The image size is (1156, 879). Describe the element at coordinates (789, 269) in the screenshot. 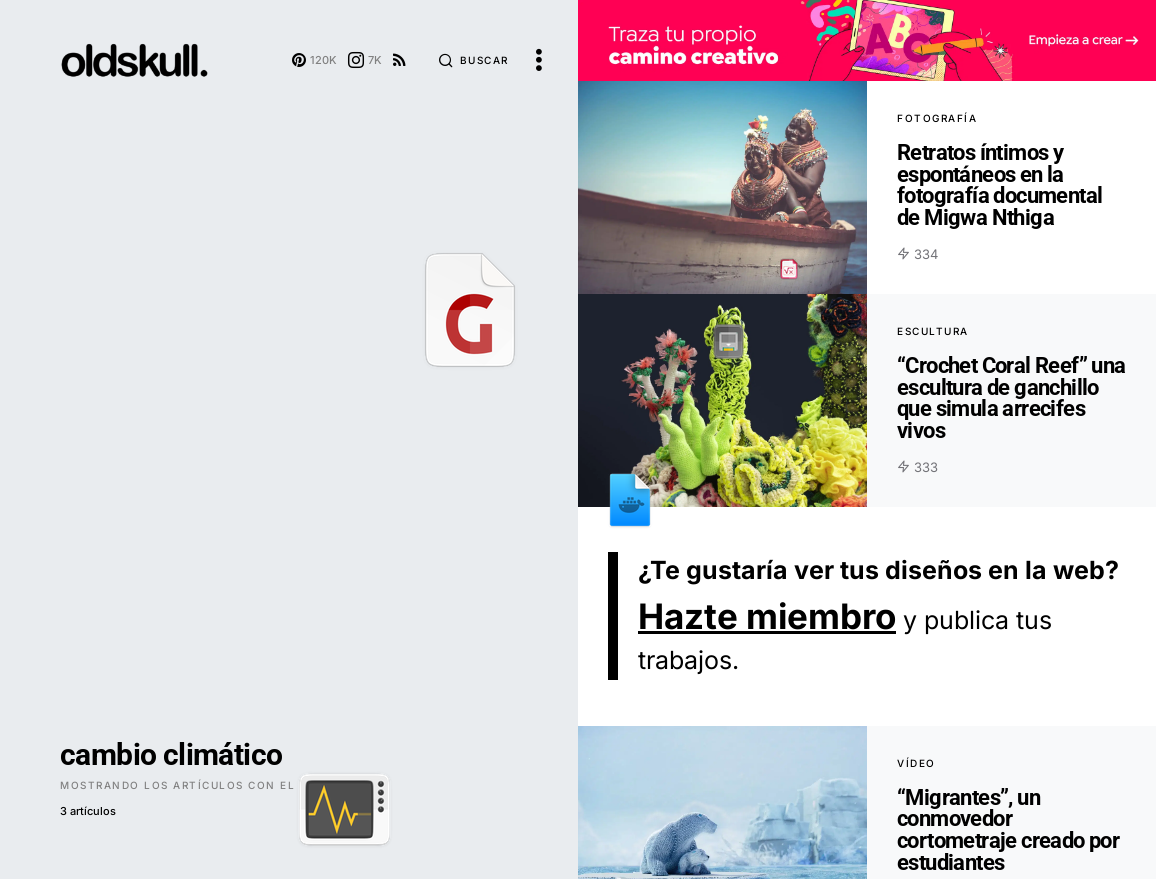

I see `open a formula template file` at that location.